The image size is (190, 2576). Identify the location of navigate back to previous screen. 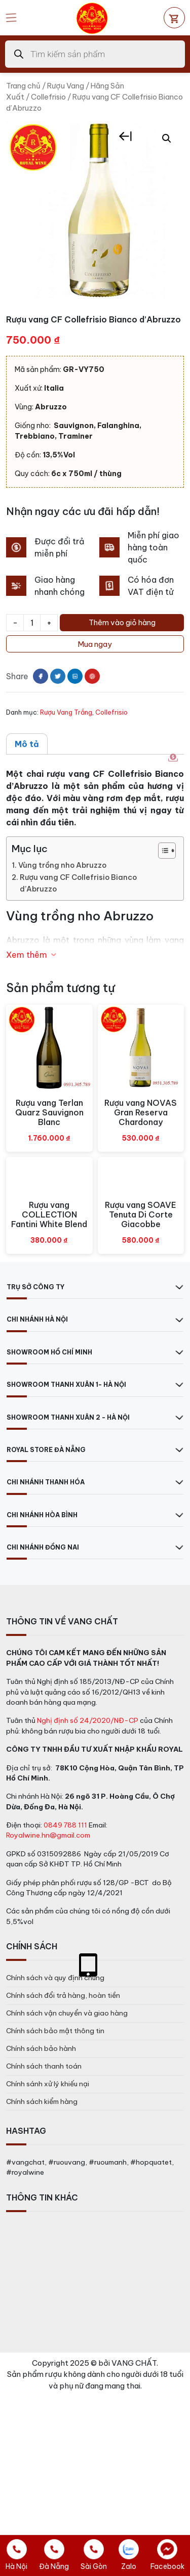
(125, 136).